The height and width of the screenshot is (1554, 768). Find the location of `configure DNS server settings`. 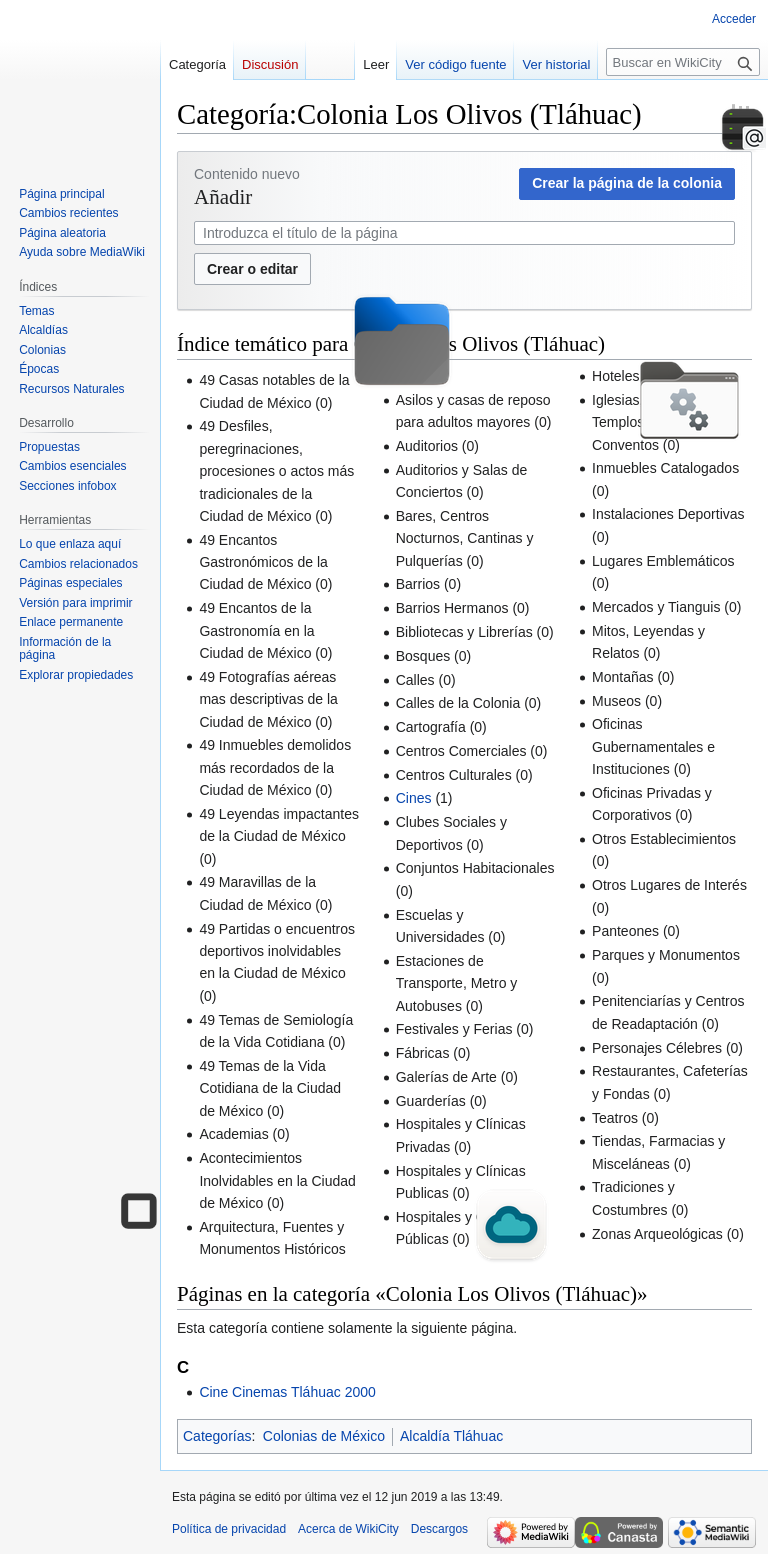

configure DNS server settings is located at coordinates (743, 130).